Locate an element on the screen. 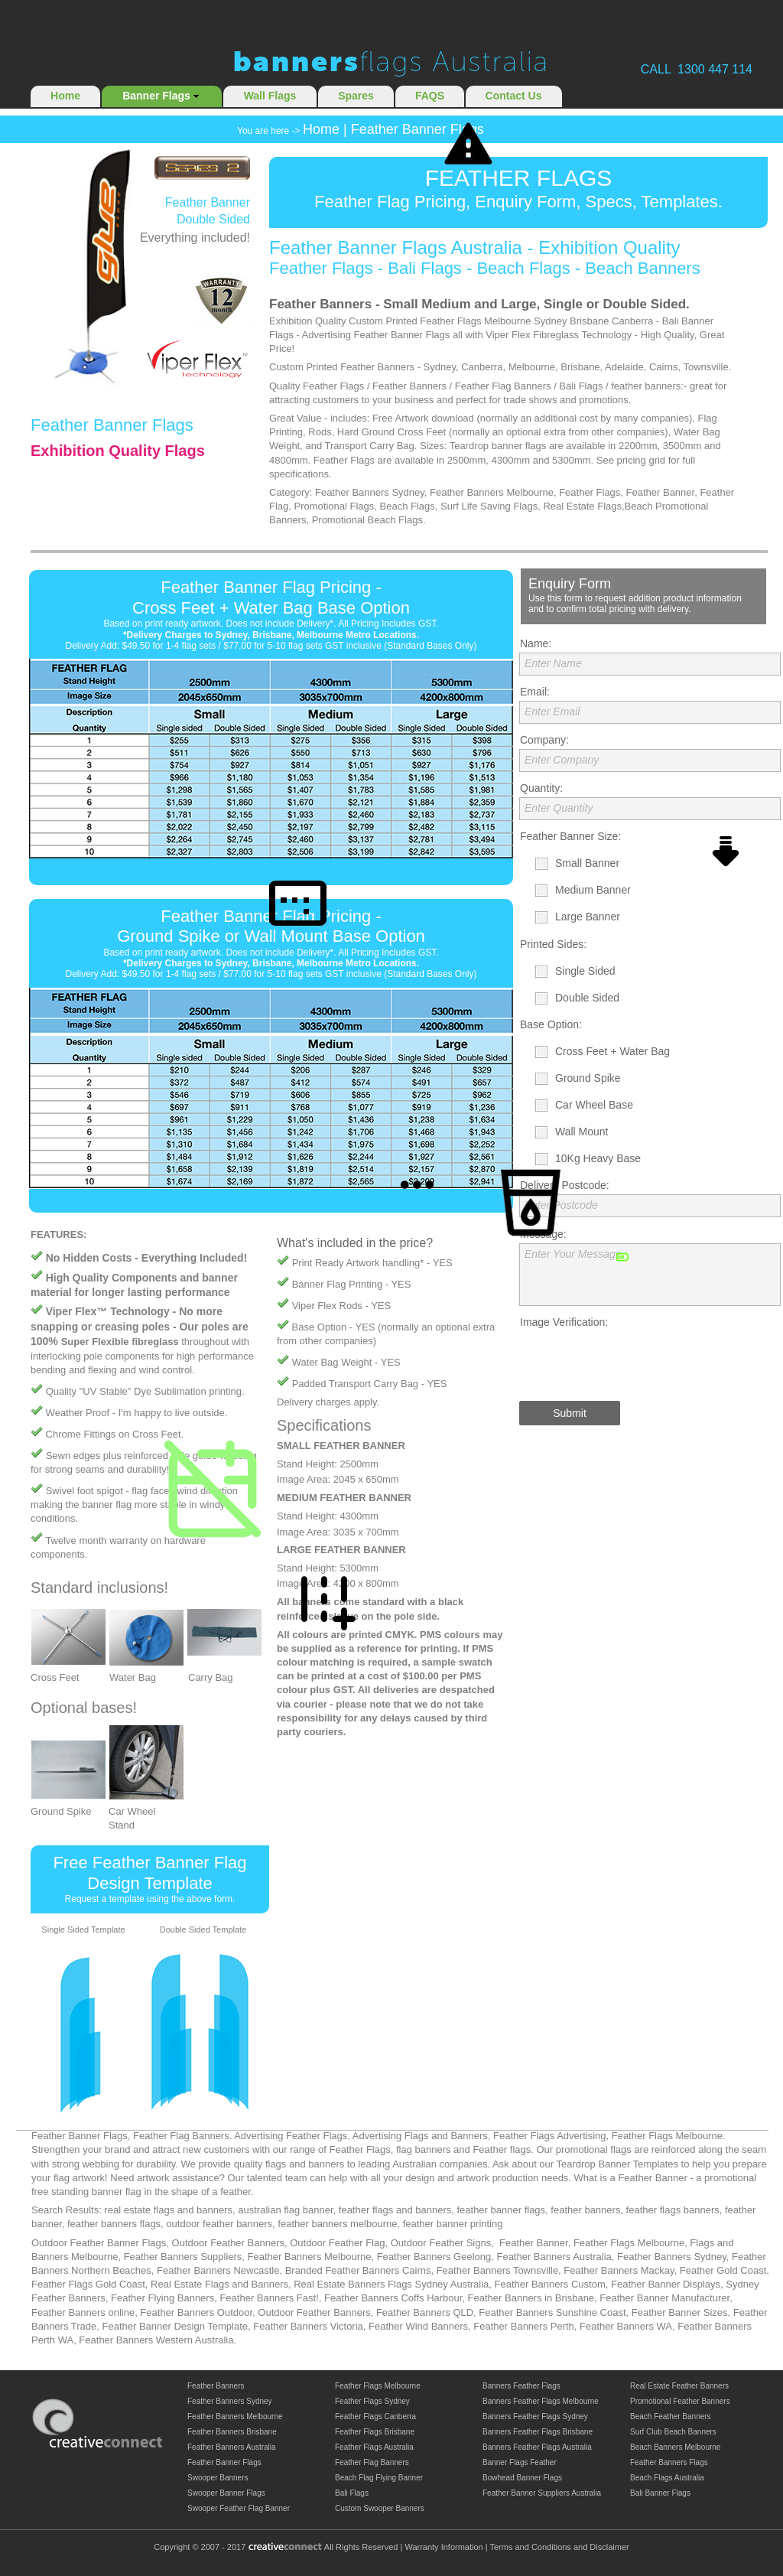 This screenshot has width=783, height=2576. download file with queue is located at coordinates (726, 852).